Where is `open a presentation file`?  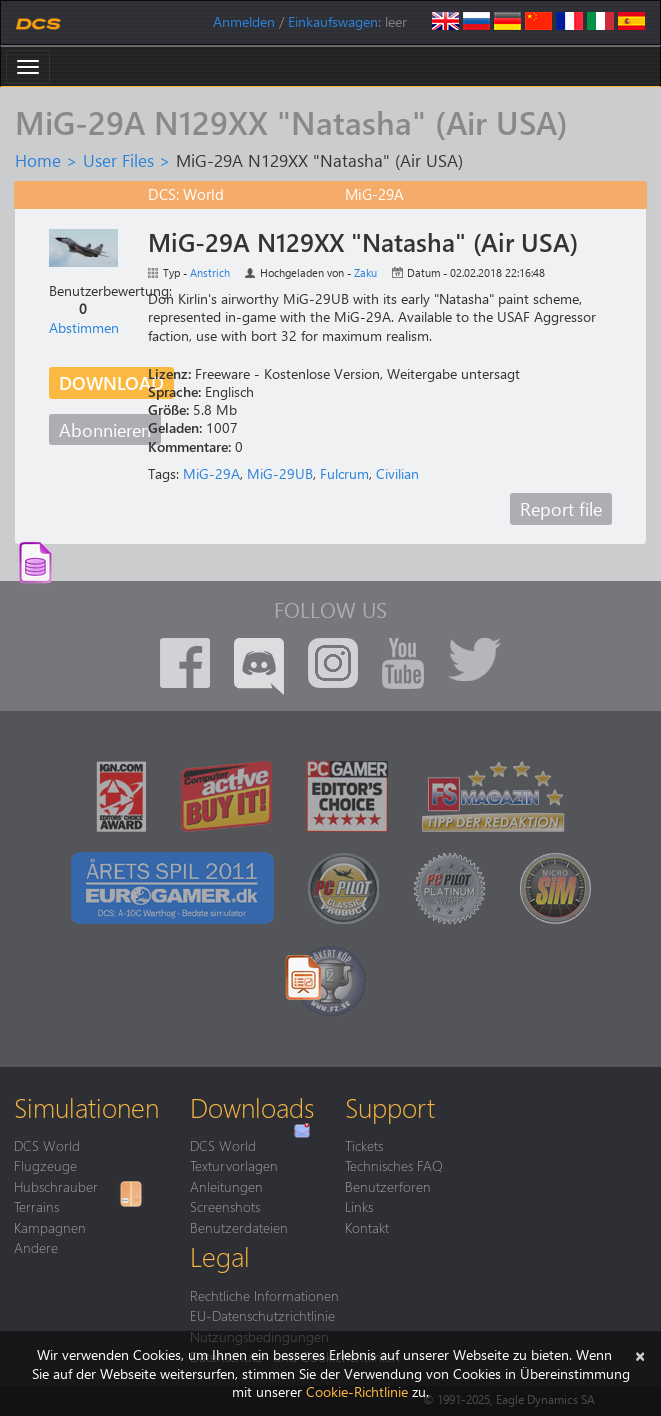 open a presentation file is located at coordinates (303, 977).